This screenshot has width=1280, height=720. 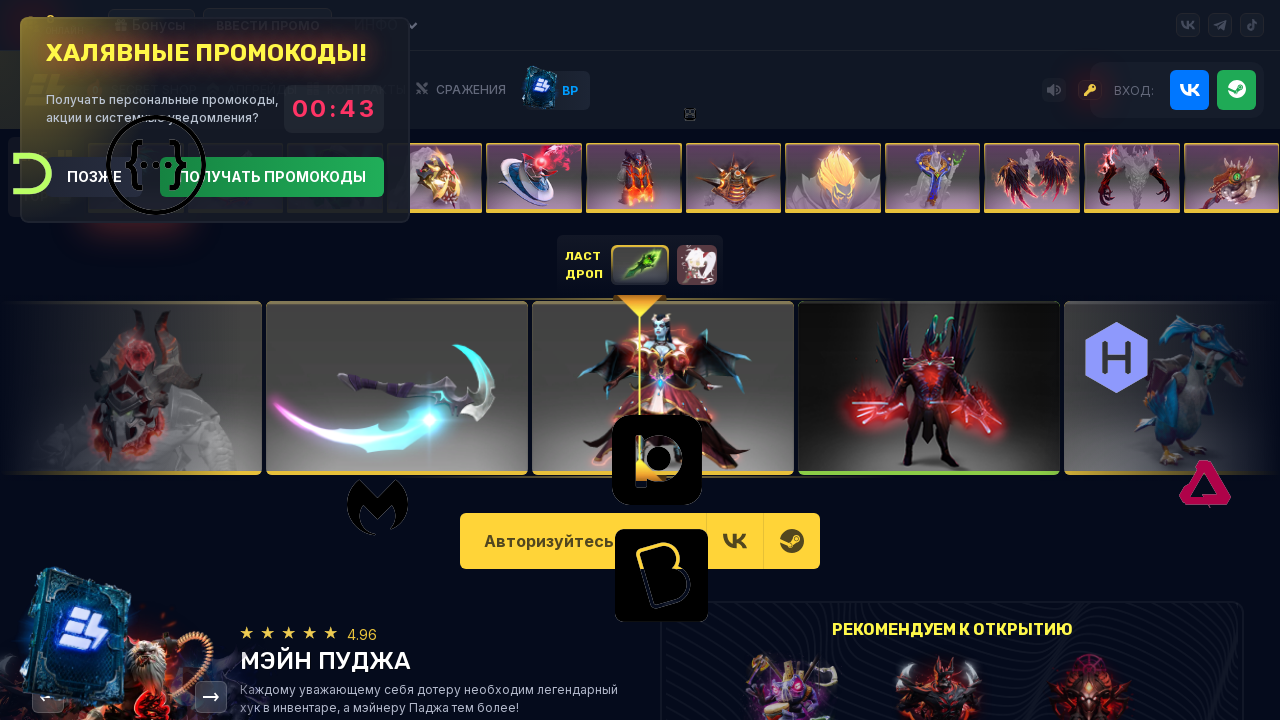 What do you see at coordinates (377, 507) in the screenshot?
I see `open malwarebytes antivirus software` at bounding box center [377, 507].